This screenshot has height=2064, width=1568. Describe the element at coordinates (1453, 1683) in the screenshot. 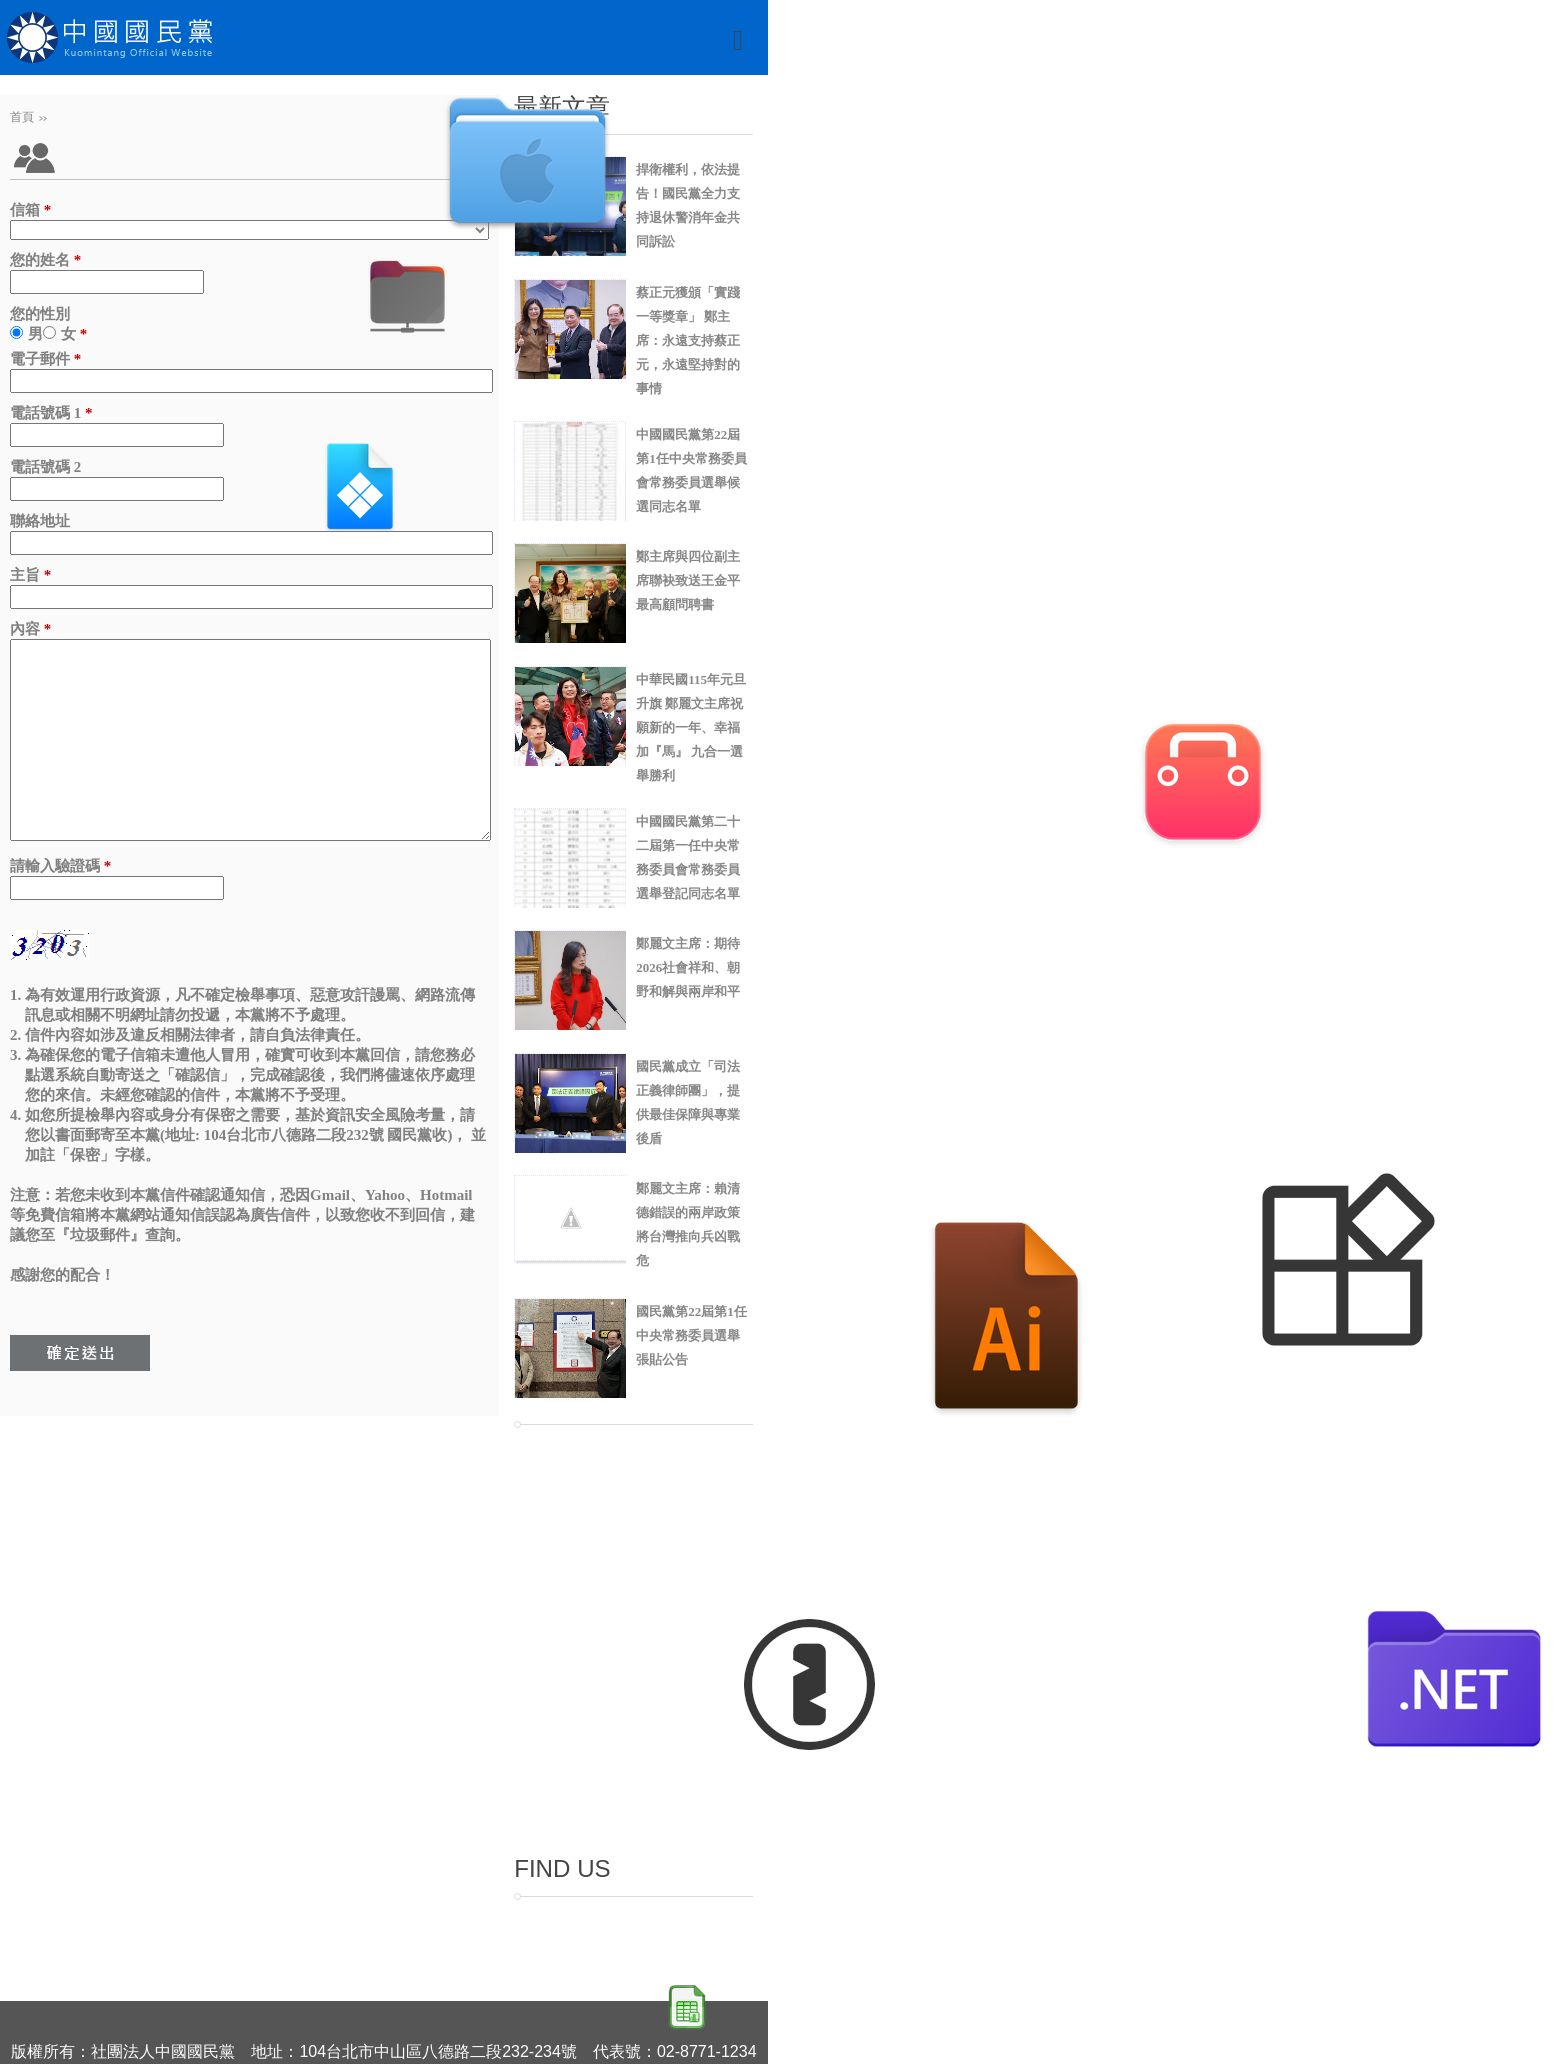

I see `folder containing .NET framework files` at that location.